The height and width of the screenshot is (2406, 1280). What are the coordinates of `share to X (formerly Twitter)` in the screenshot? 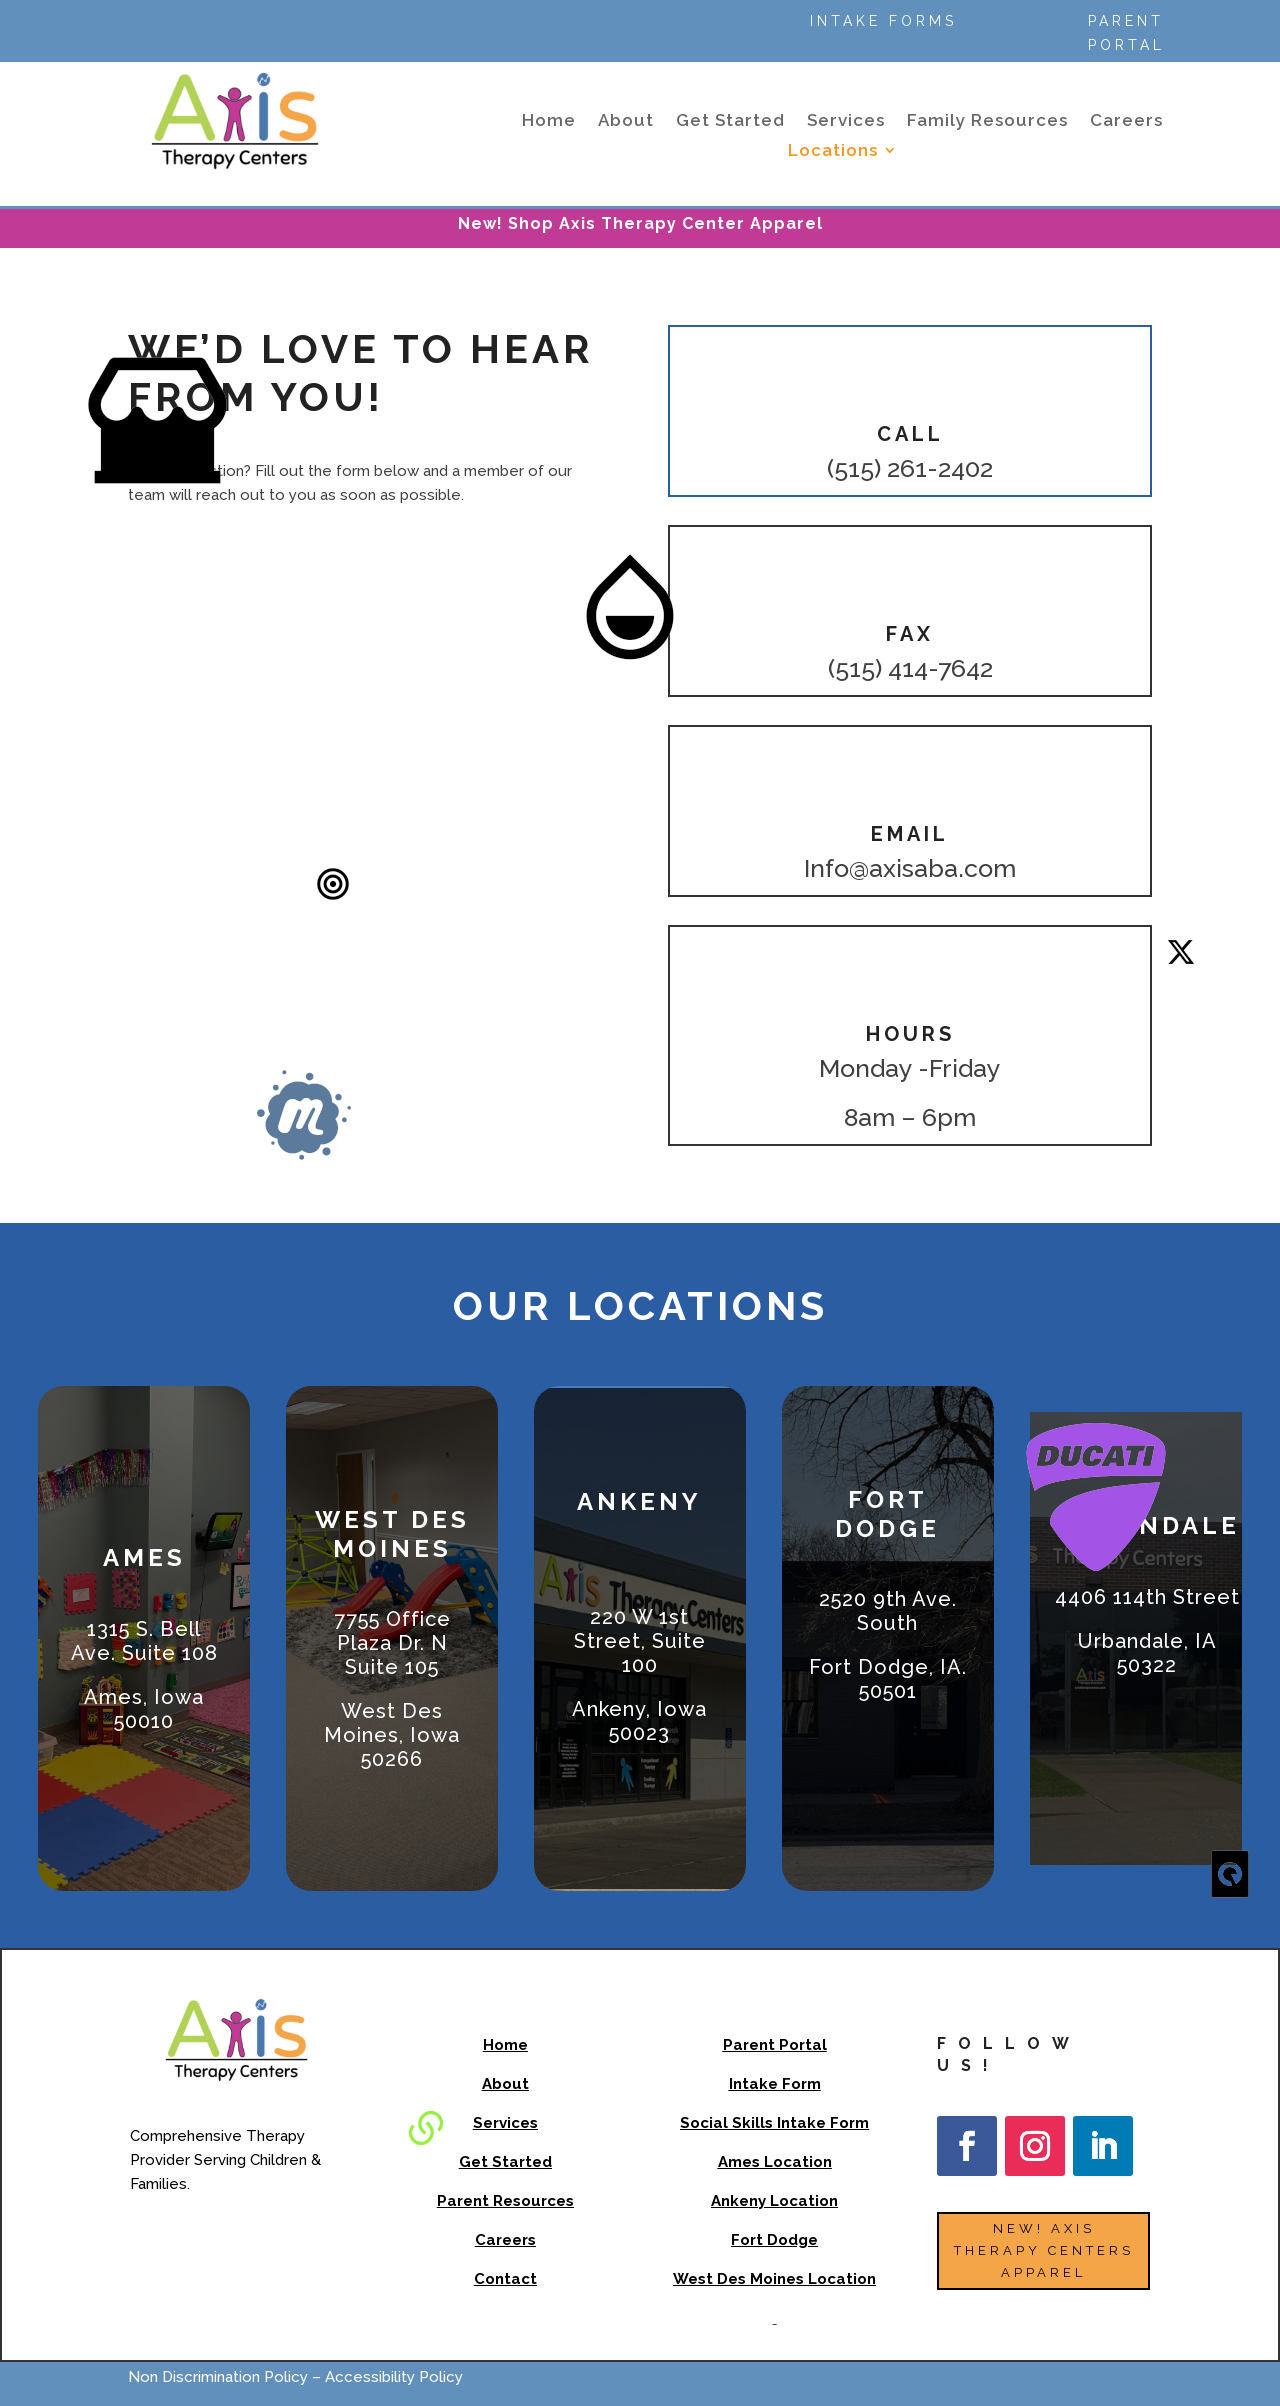 It's located at (1181, 952).